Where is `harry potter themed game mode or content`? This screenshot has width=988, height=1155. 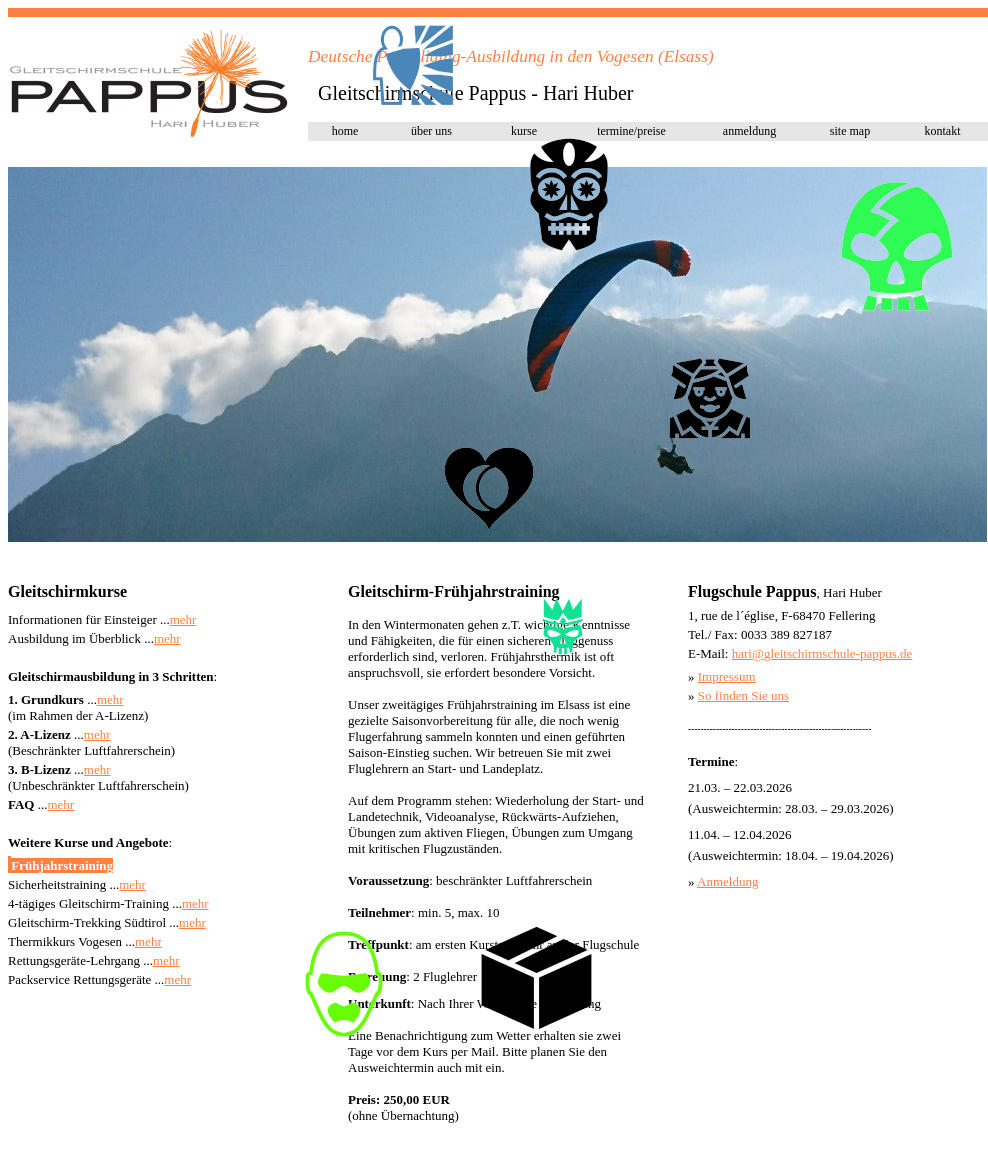
harry potter themed game mode or content is located at coordinates (897, 247).